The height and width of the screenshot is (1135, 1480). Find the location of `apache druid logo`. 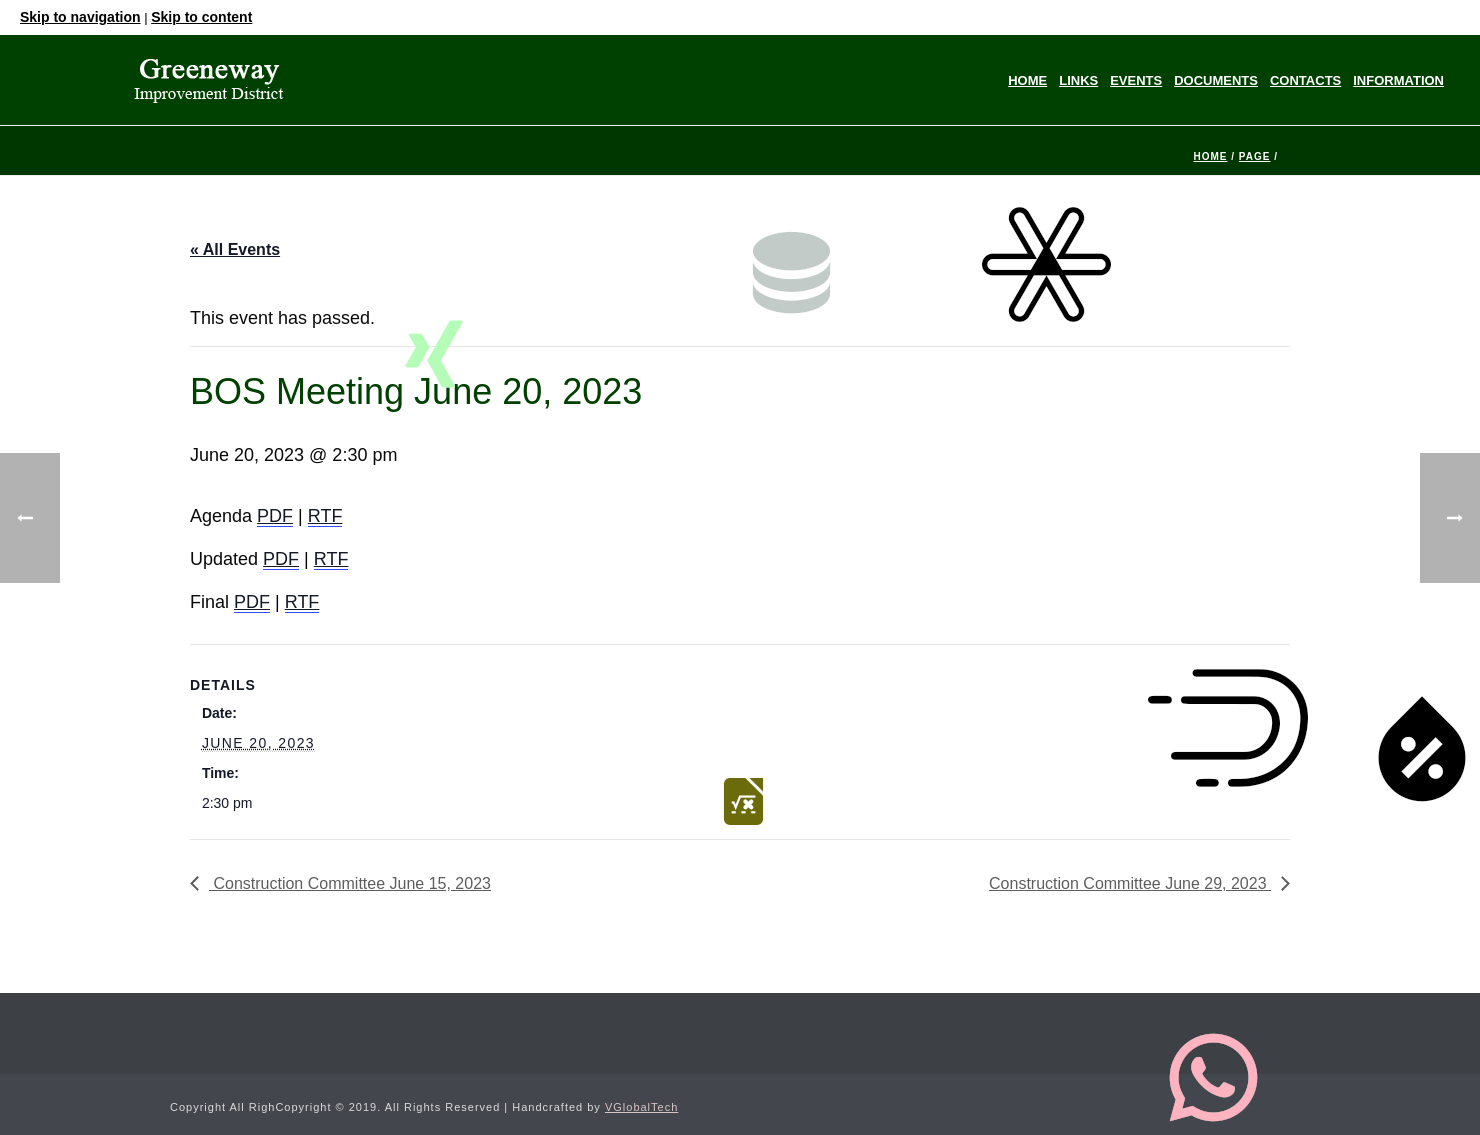

apache druid logo is located at coordinates (1228, 728).